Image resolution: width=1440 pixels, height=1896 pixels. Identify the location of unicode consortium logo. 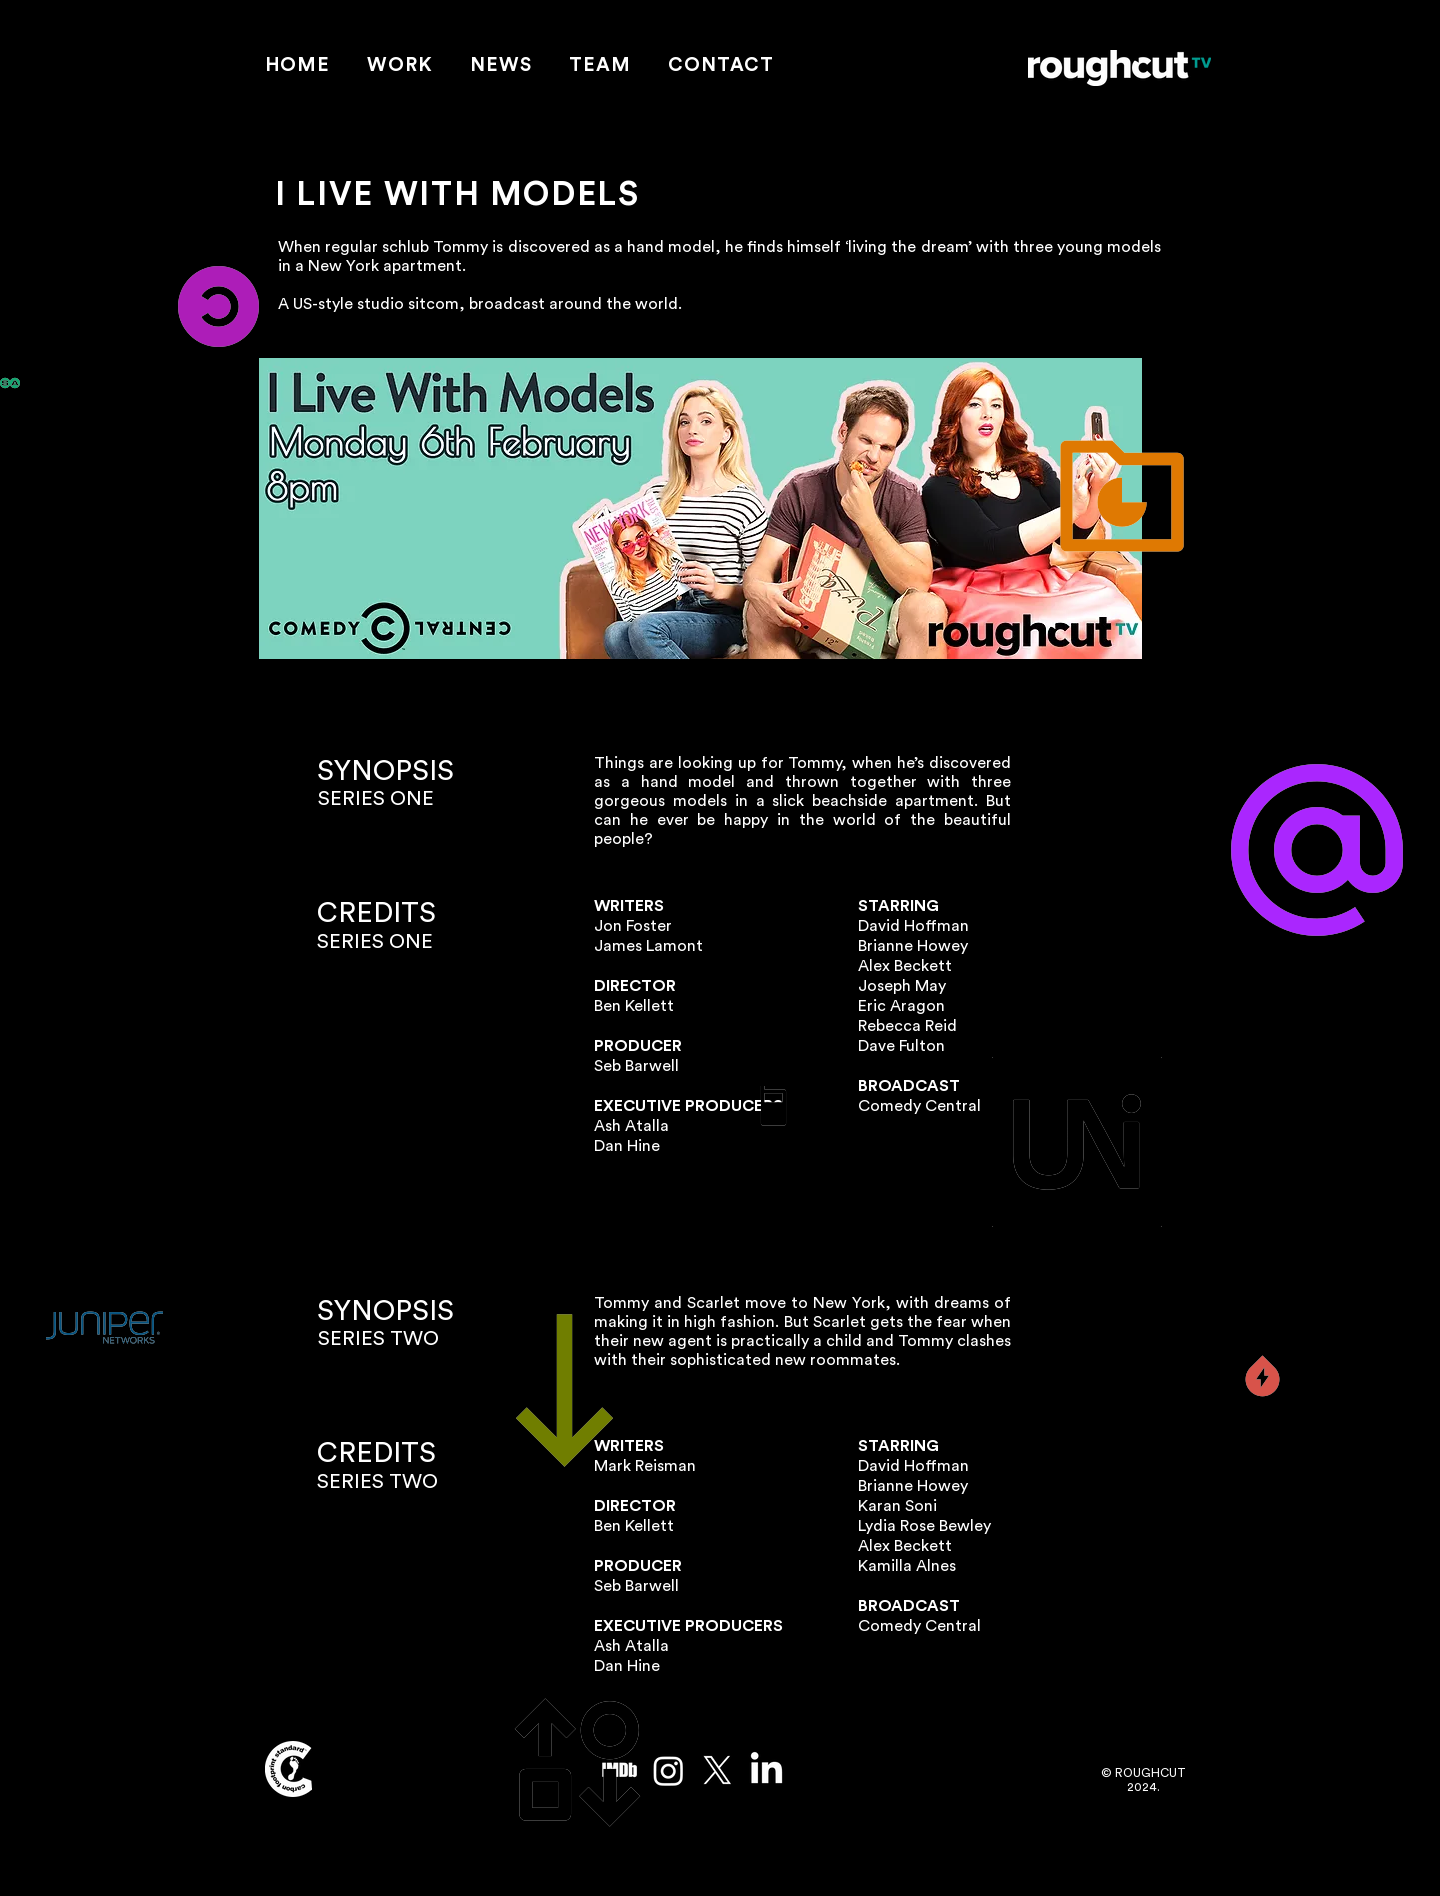
(1077, 1142).